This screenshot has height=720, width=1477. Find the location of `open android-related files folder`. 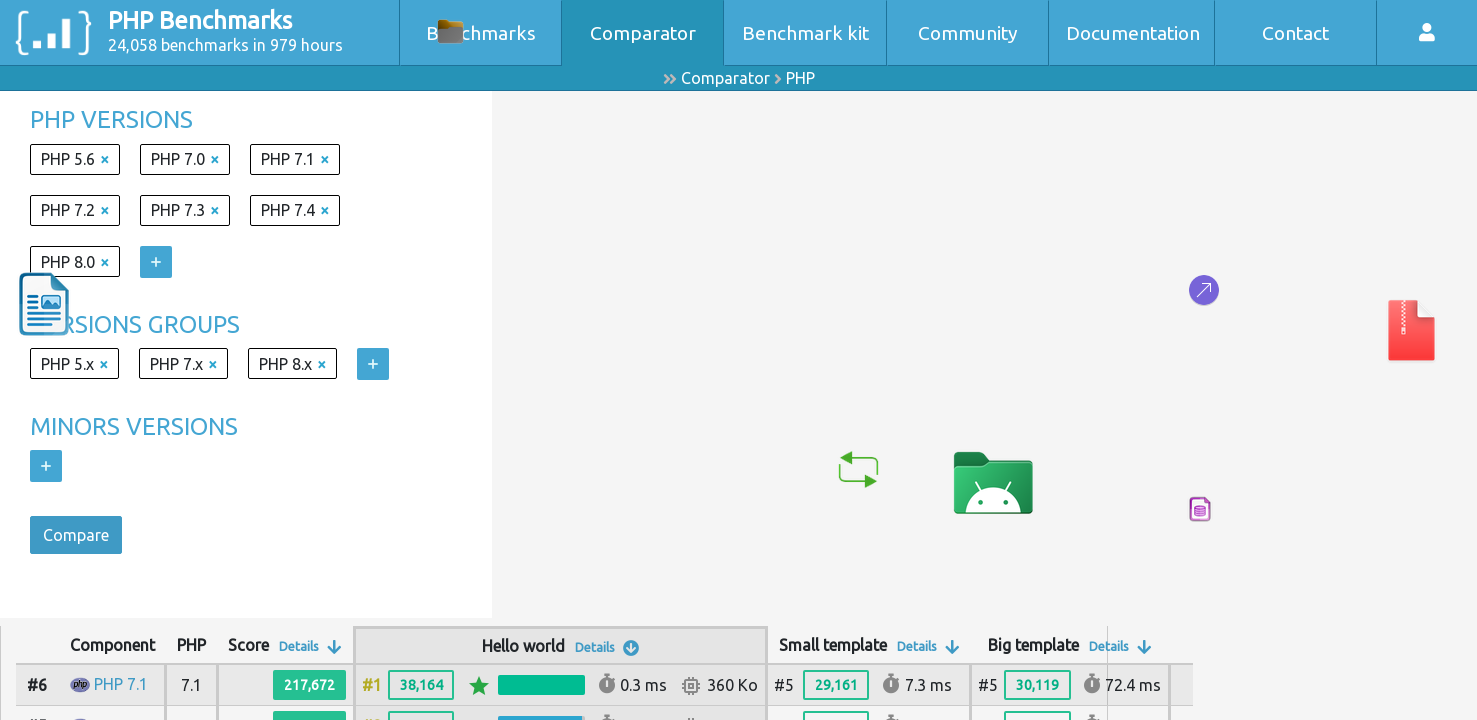

open android-related files folder is located at coordinates (993, 485).